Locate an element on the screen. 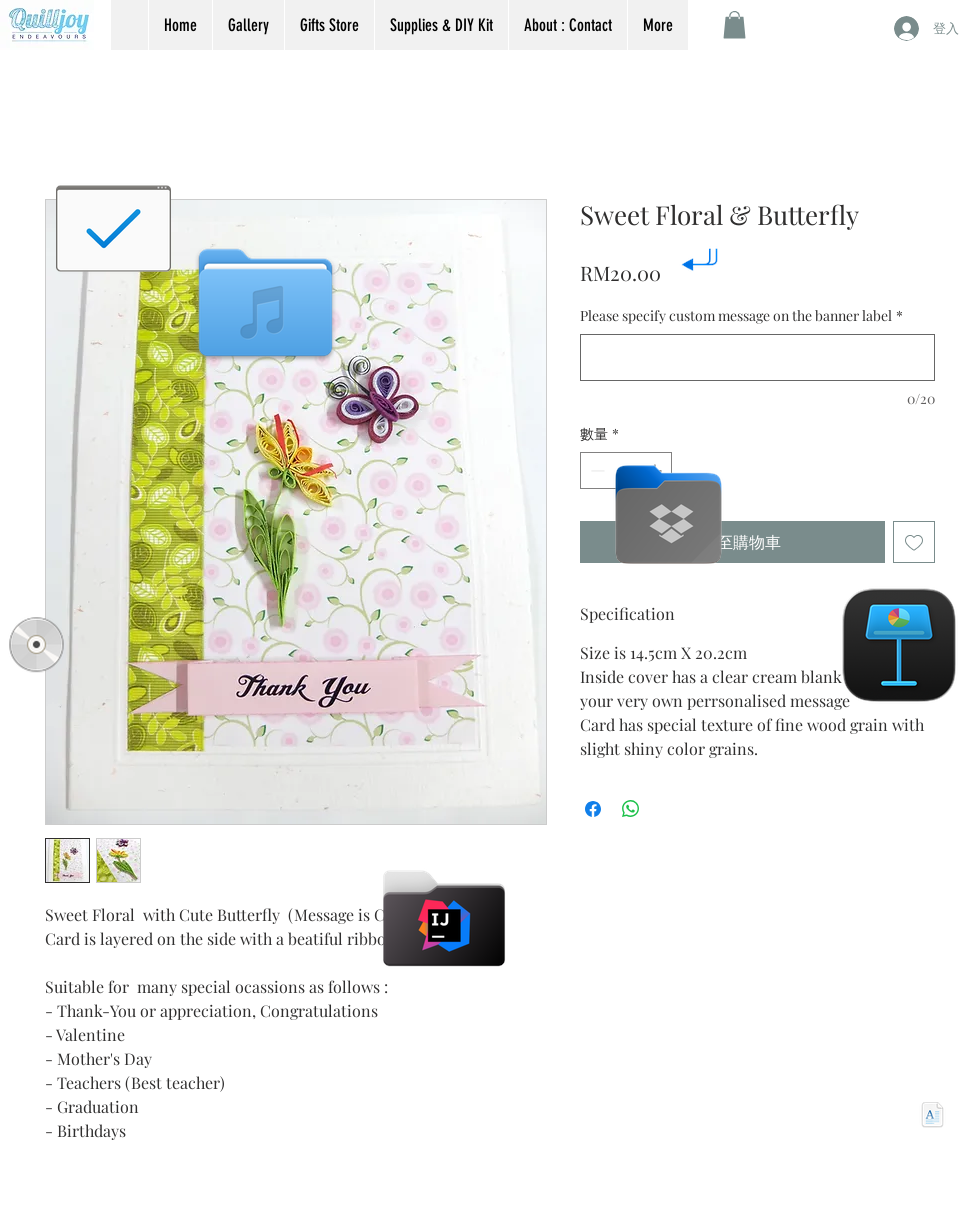 The image size is (980, 1223). open keynote to create or edit presentations is located at coordinates (899, 645).